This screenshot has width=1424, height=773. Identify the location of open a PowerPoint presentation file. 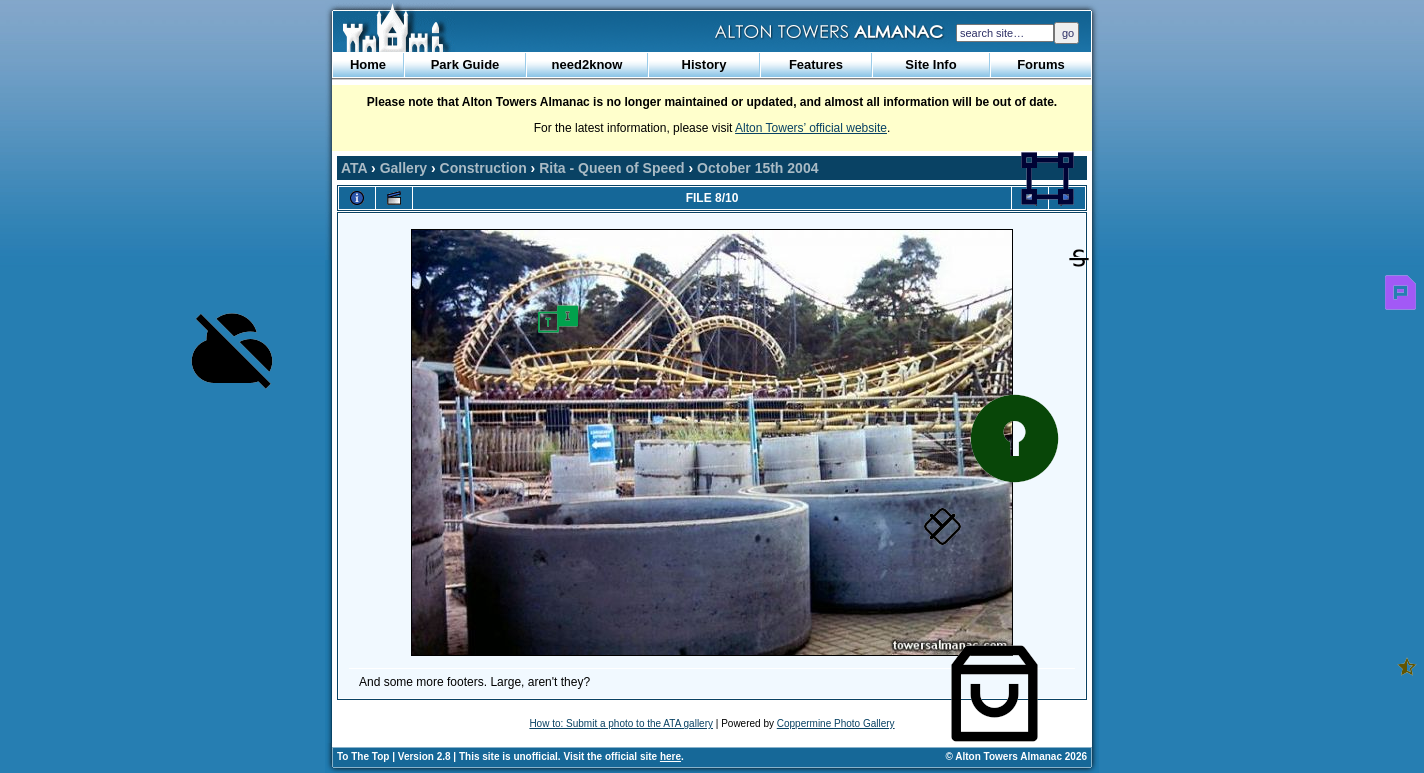
(1400, 292).